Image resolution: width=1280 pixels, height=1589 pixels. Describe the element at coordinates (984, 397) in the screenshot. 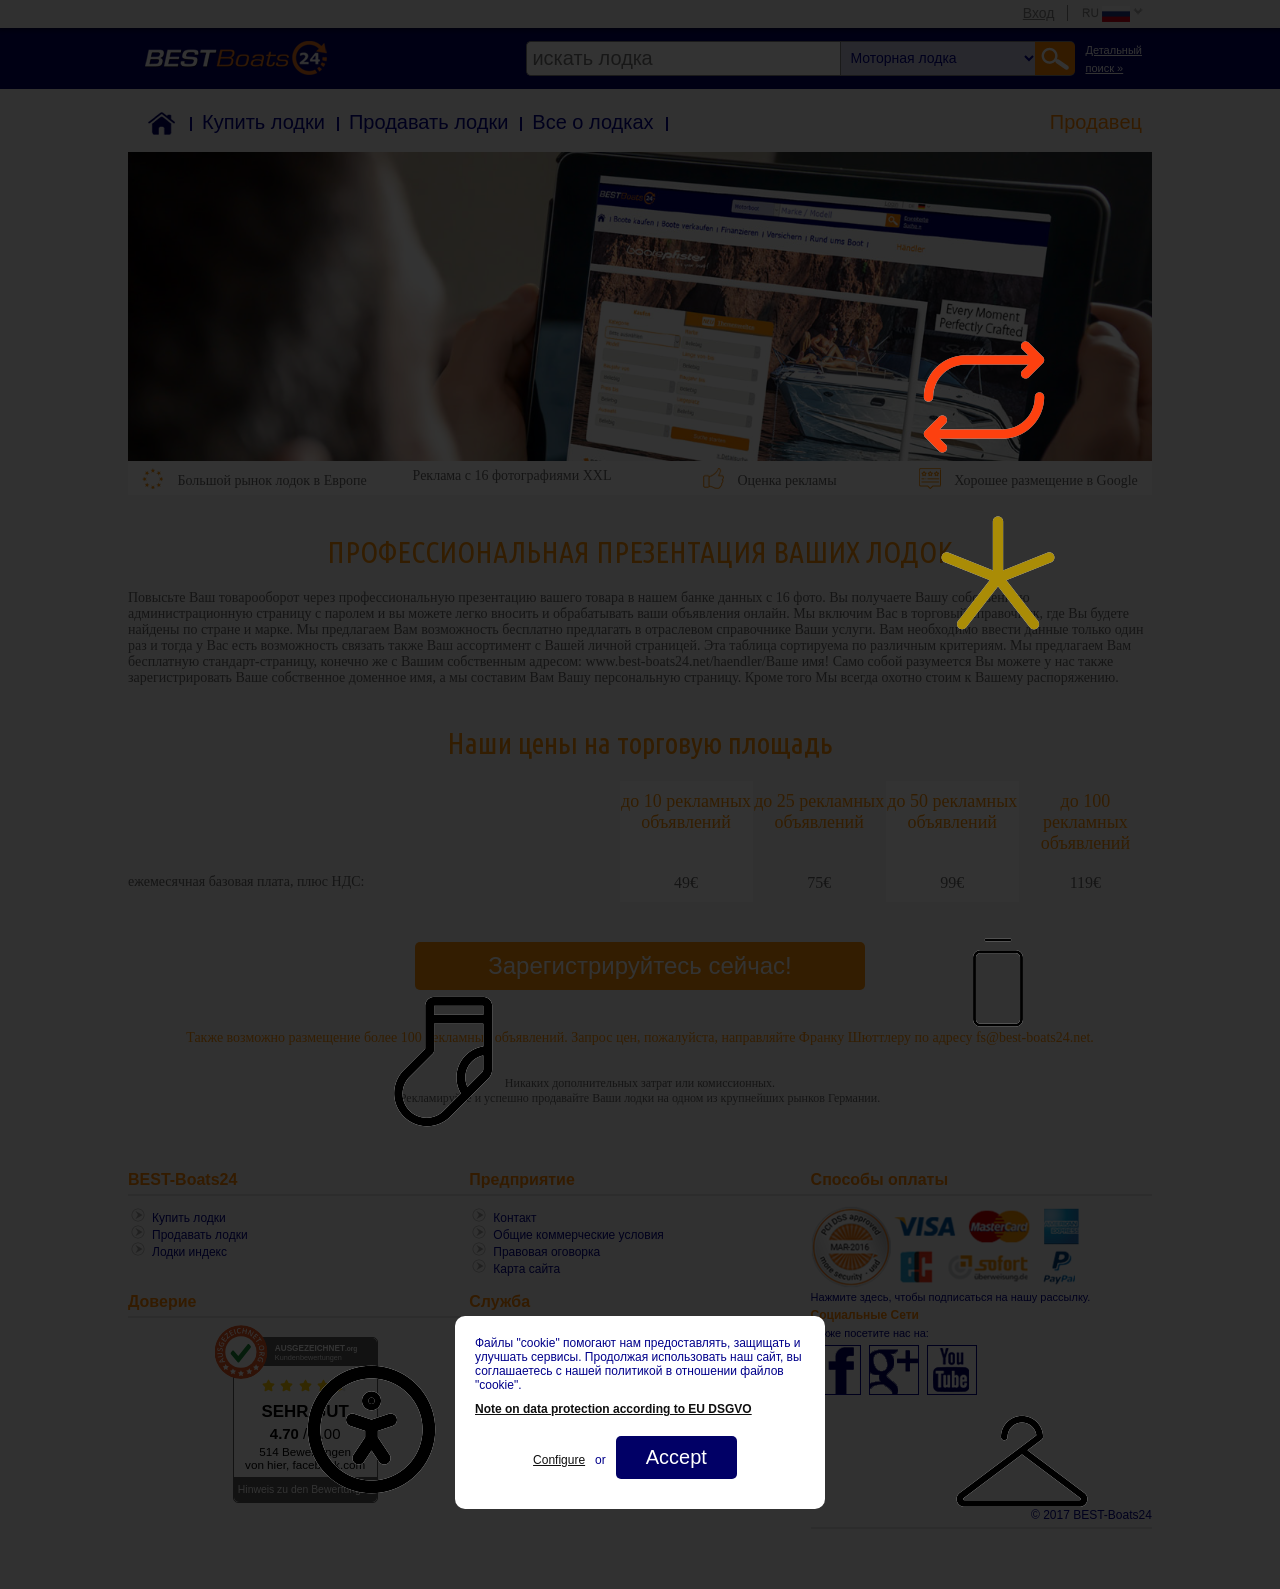

I see `enable repeat mode for media playback` at that location.